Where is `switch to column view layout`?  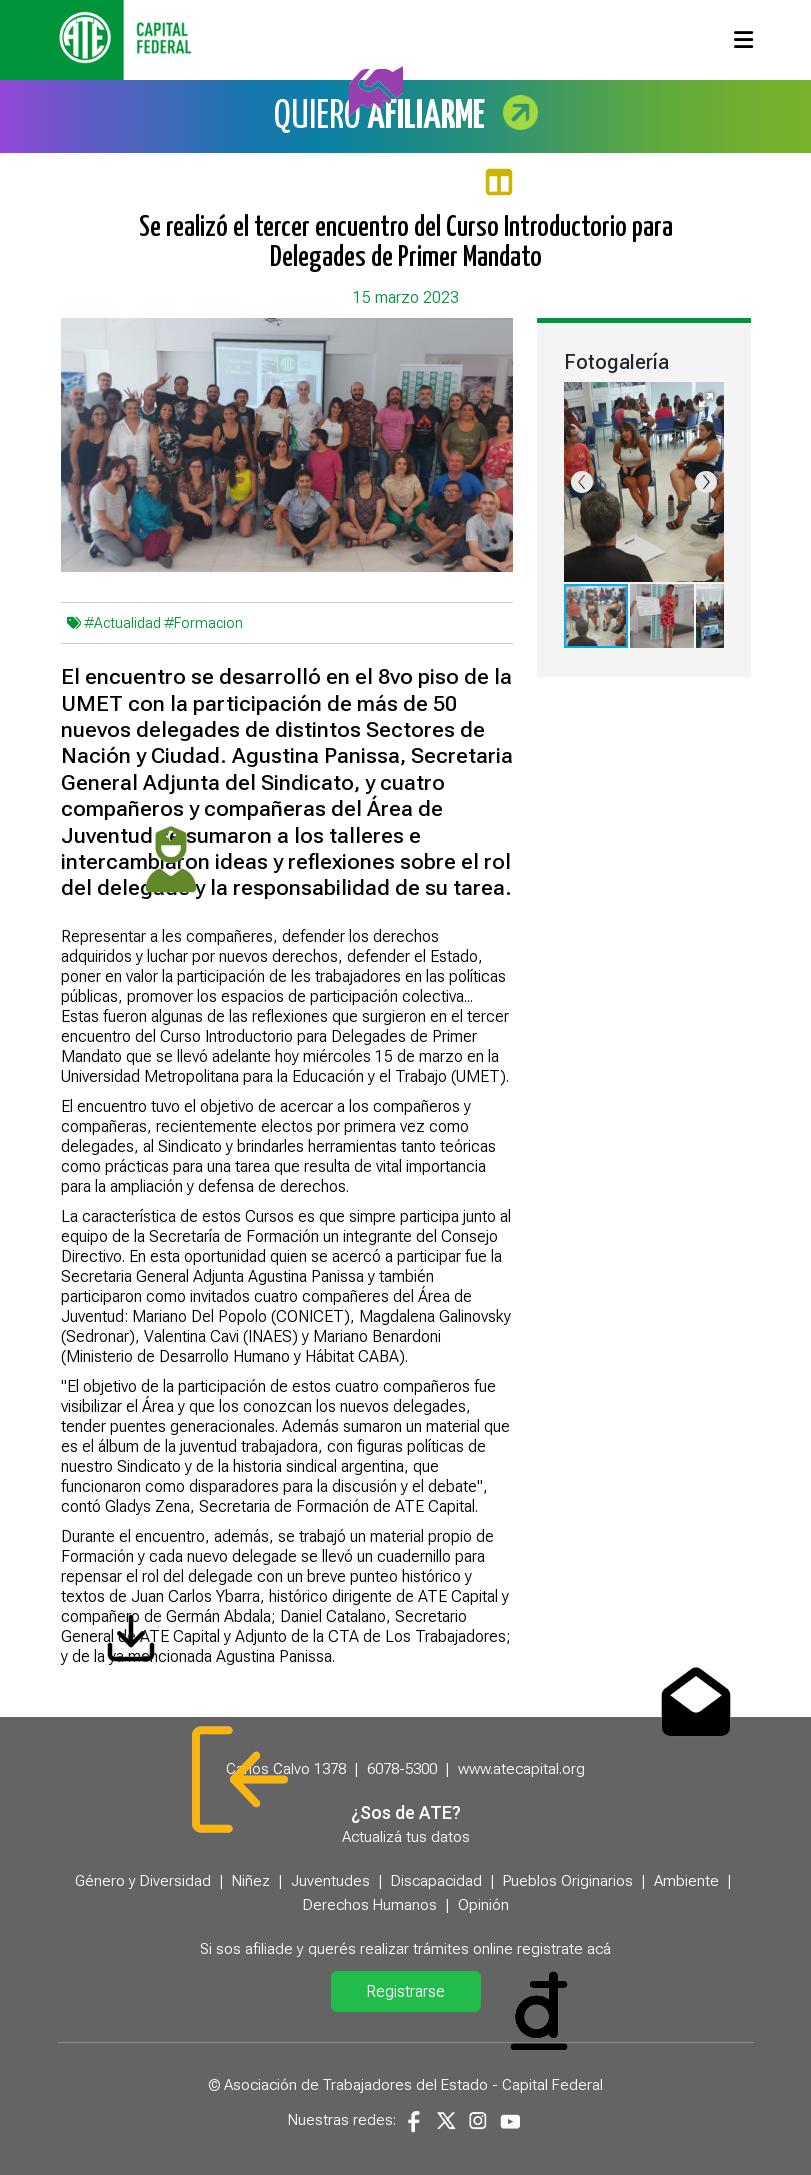
switch to column view layout is located at coordinates (499, 182).